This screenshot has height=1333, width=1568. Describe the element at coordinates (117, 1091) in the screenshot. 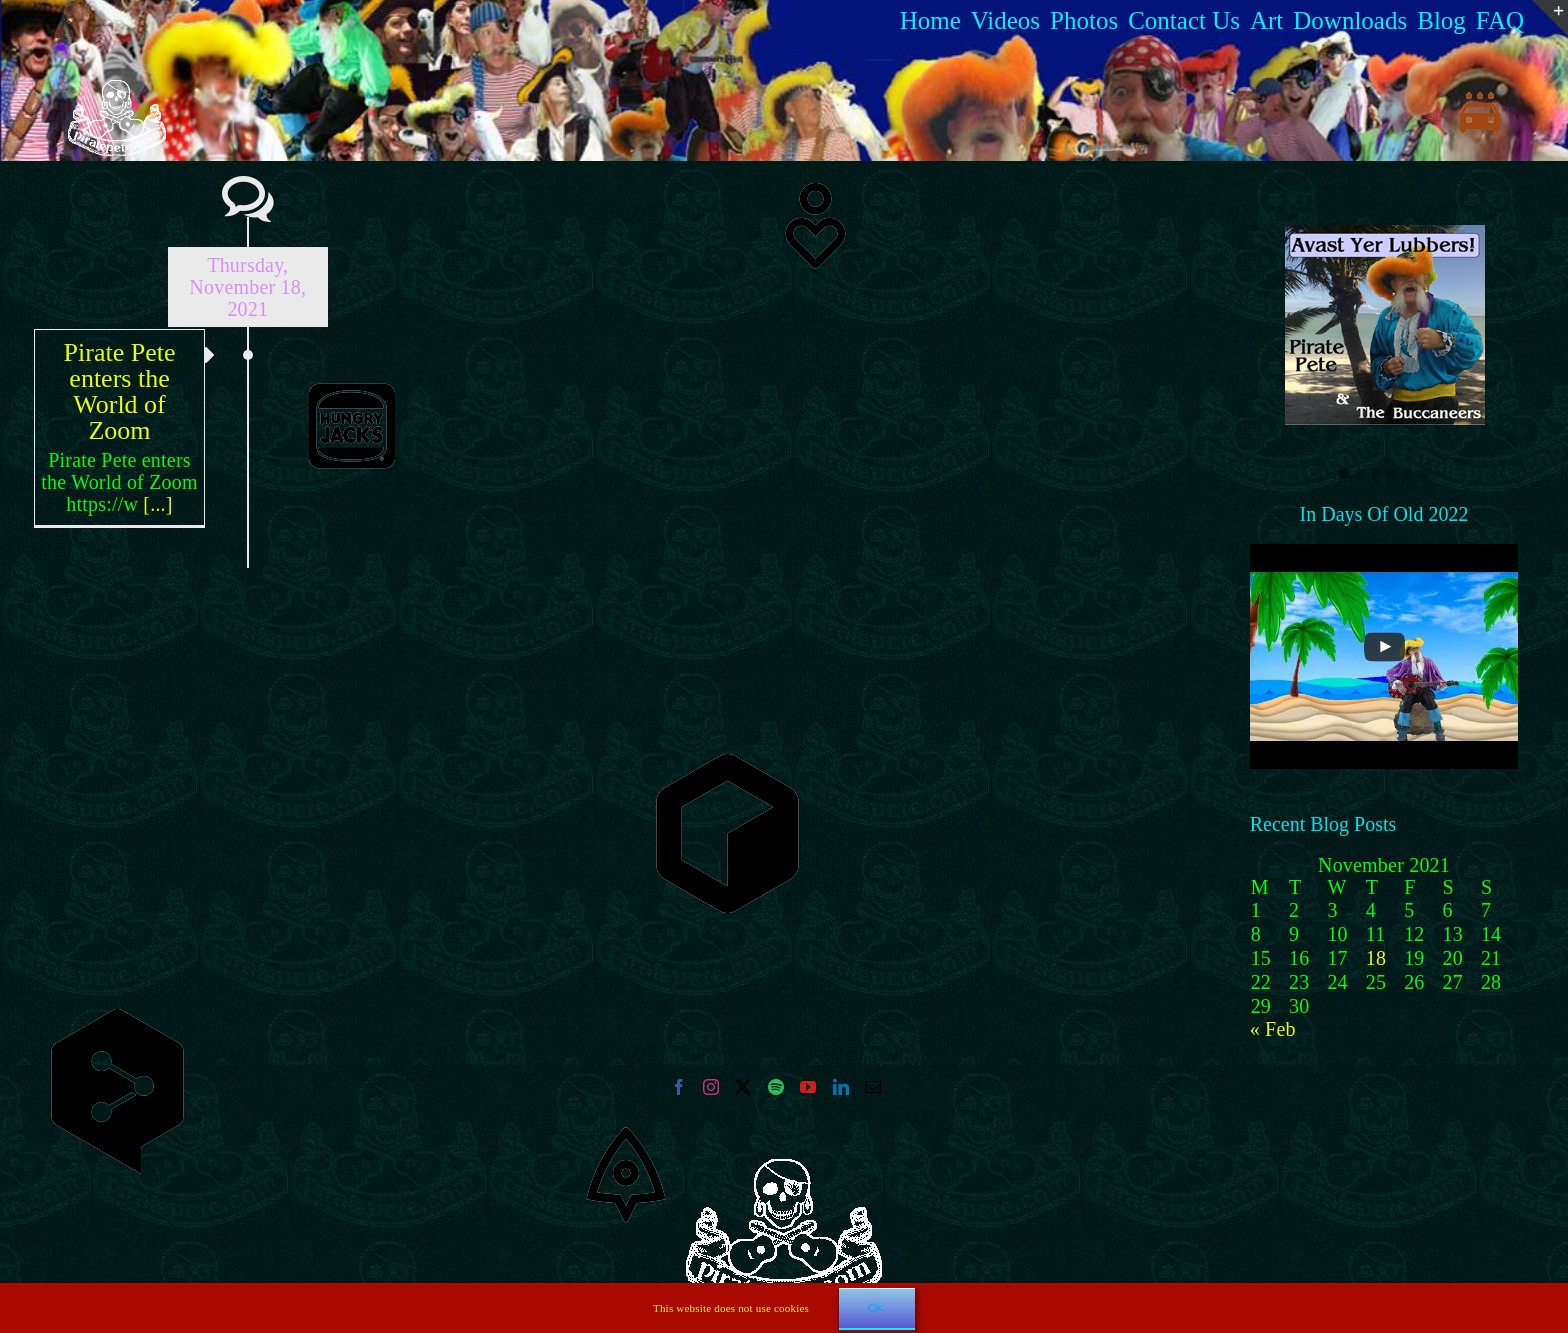

I see `open DeepL translator` at that location.